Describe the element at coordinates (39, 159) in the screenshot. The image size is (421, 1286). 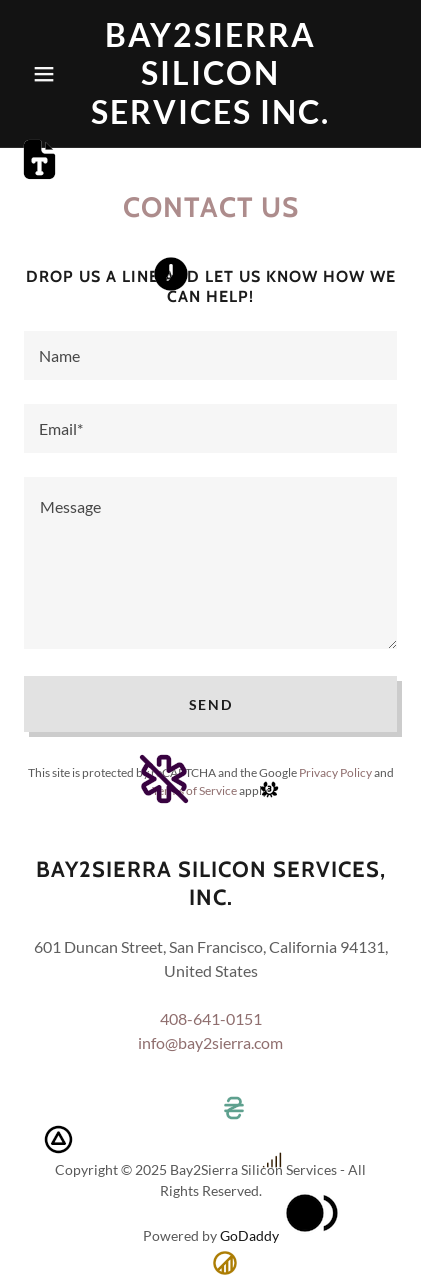
I see `open a text or typography file` at that location.